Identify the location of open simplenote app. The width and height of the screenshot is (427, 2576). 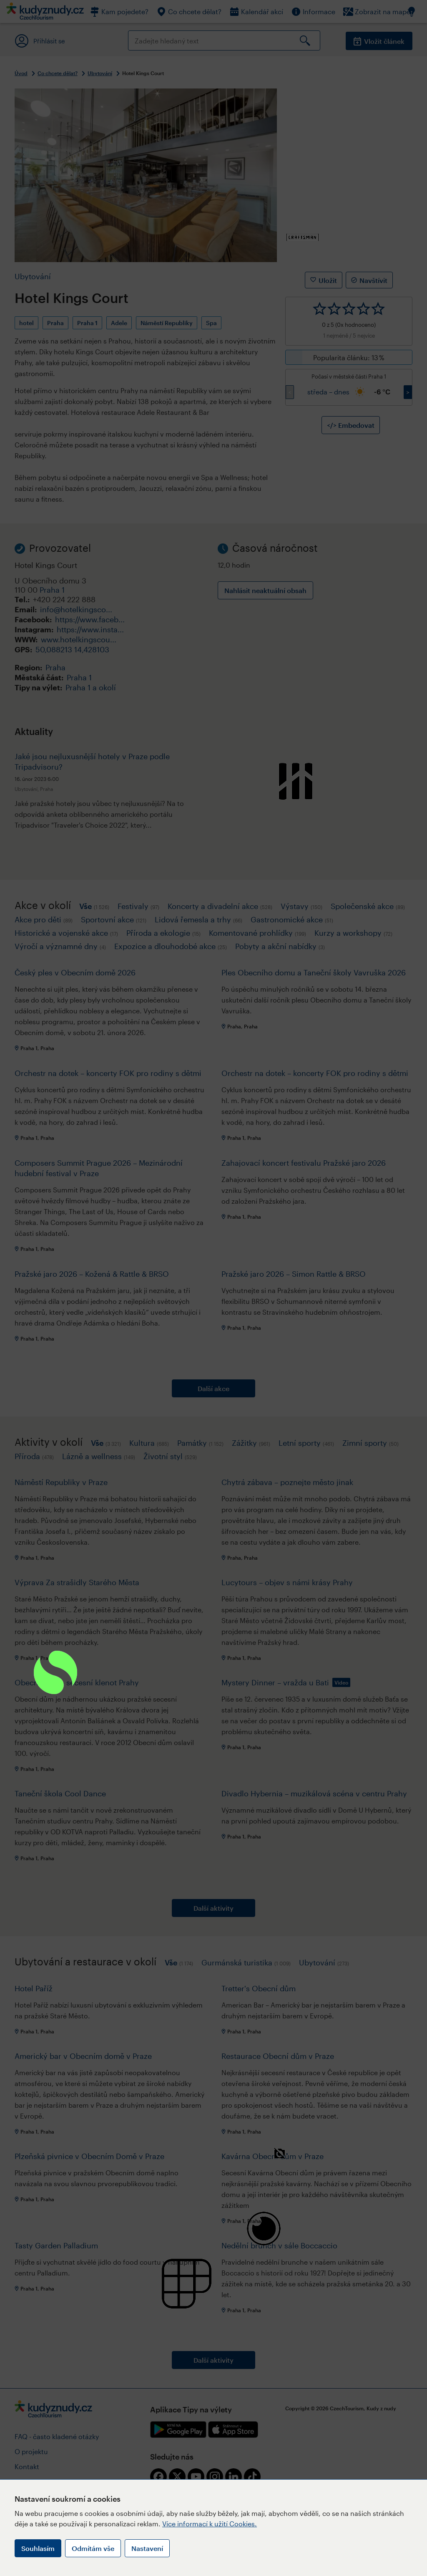
(55, 1672).